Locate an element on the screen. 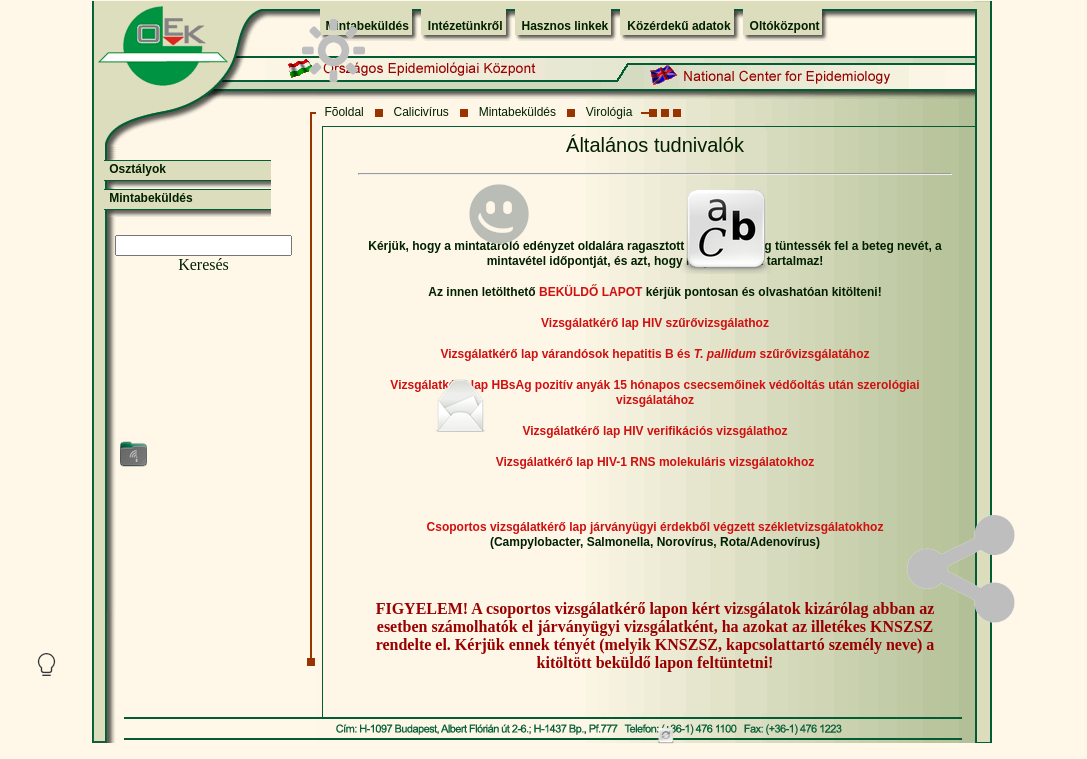 The image size is (1087, 759). adjust font settings for your desktop is located at coordinates (726, 228).